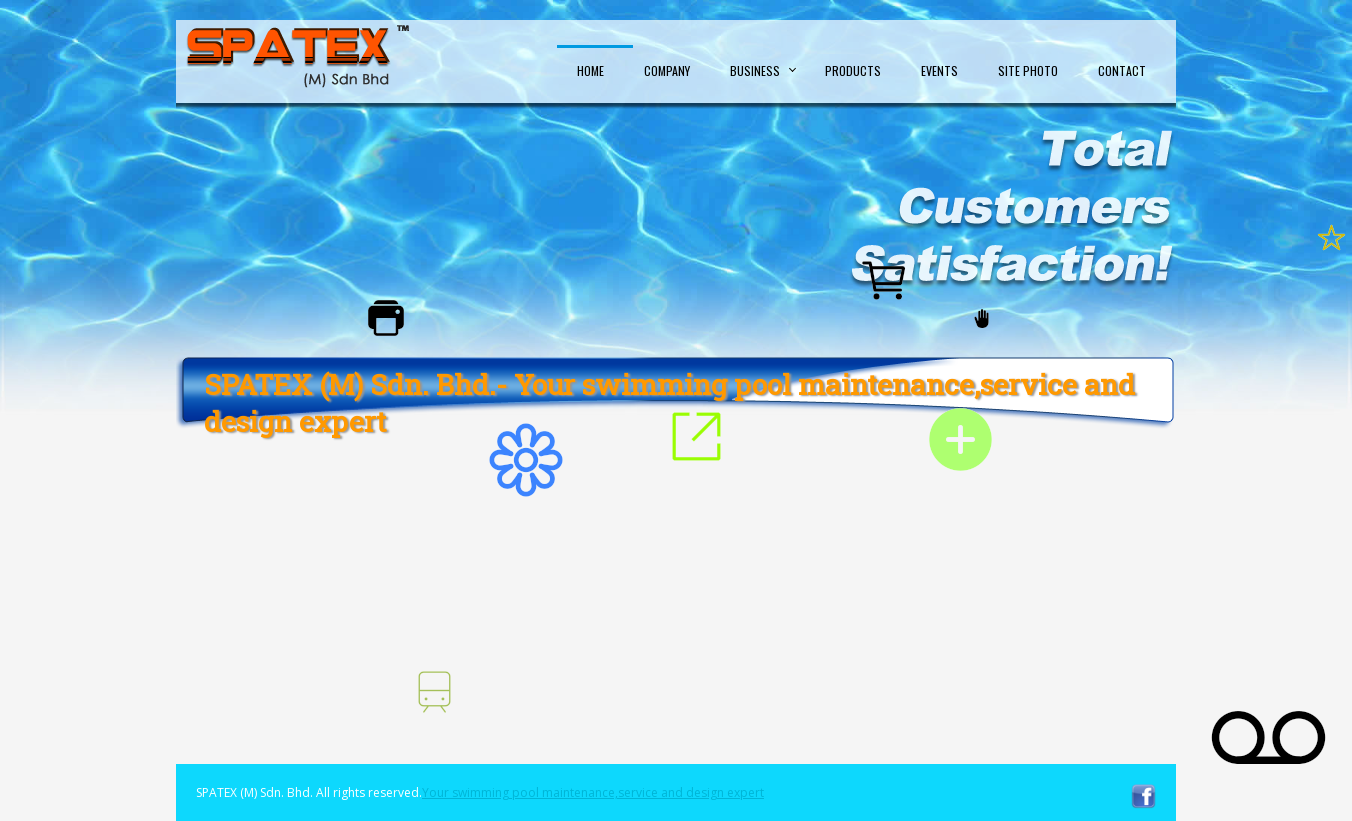  I want to click on access voicemail messages, so click(1268, 737).